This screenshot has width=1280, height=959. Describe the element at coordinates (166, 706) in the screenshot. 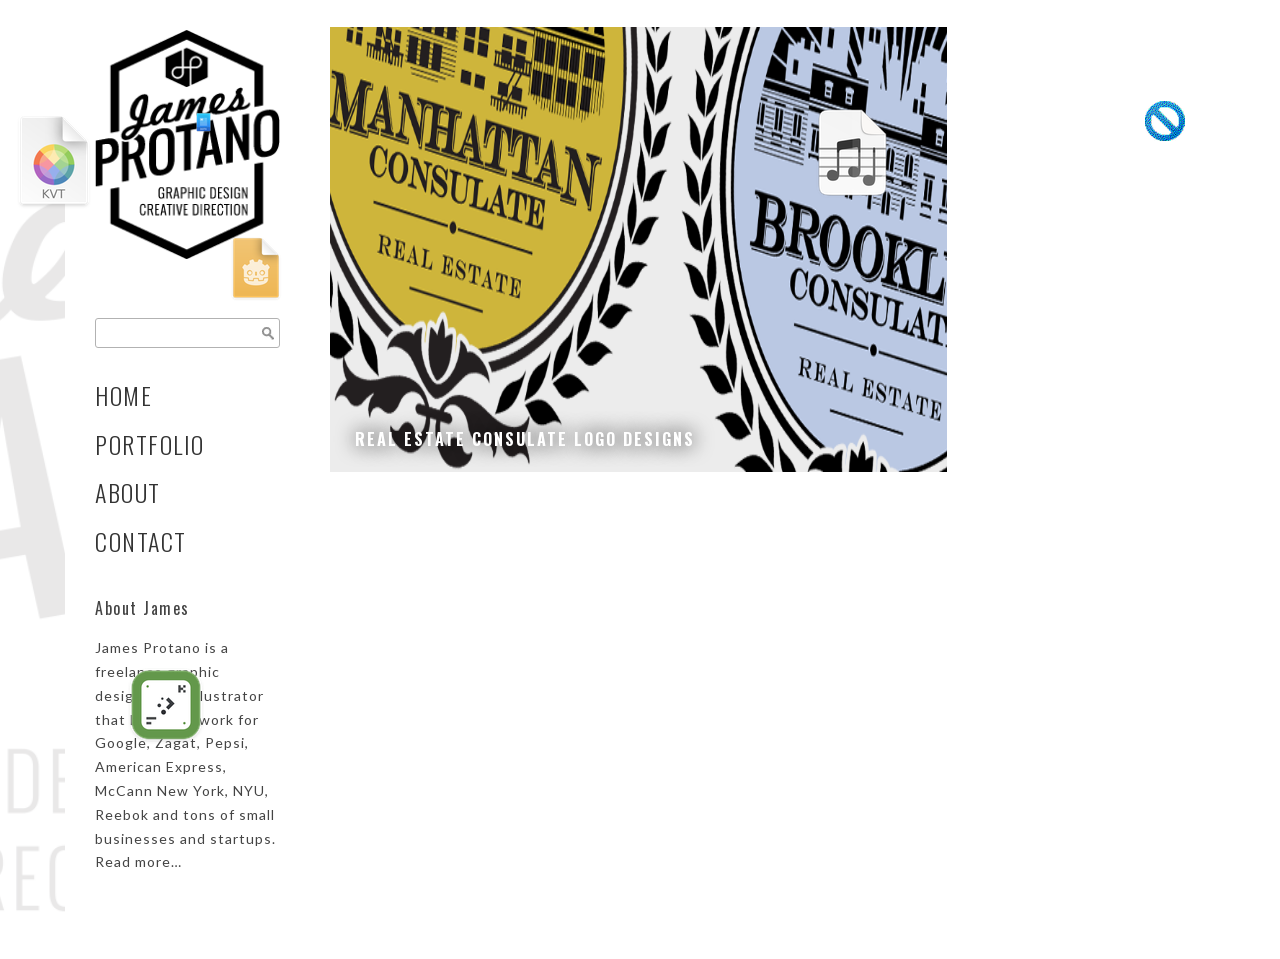

I see `access CPU and processor settings` at that location.